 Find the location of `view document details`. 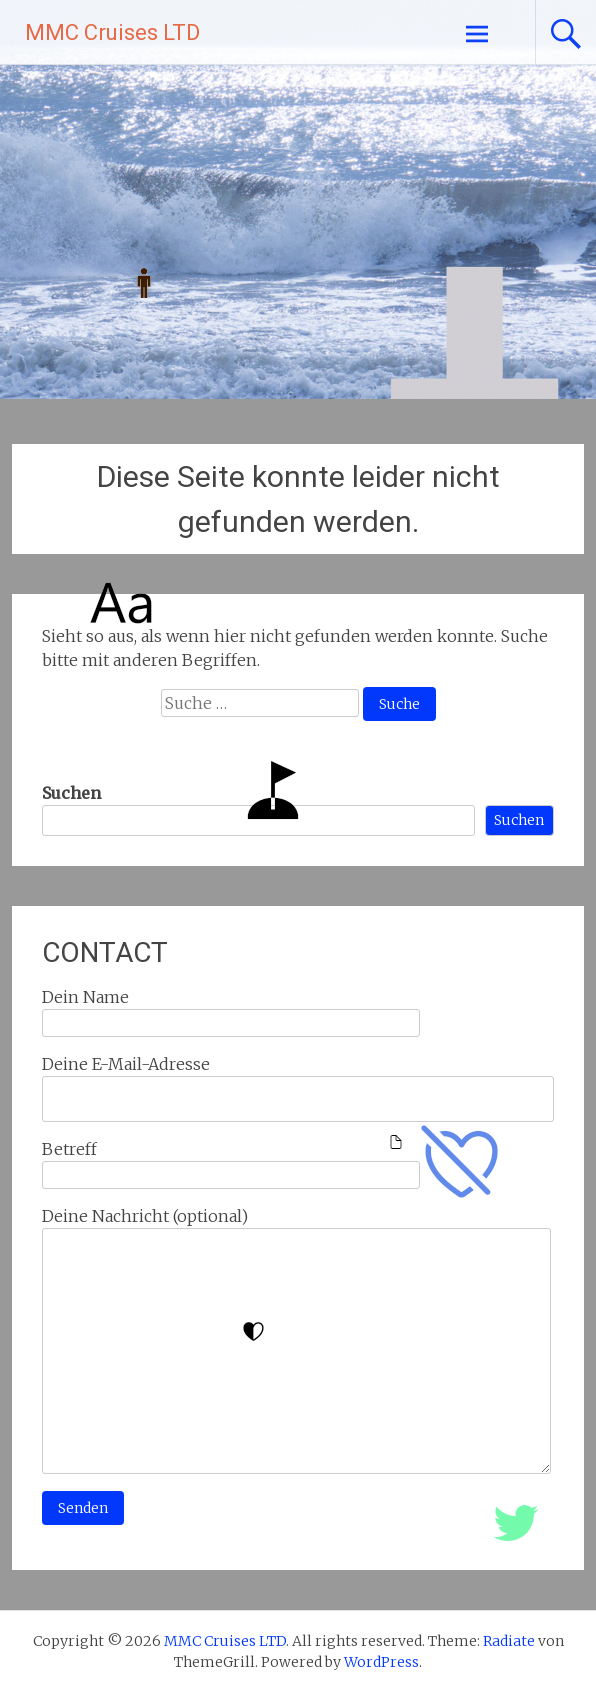

view document details is located at coordinates (396, 1142).